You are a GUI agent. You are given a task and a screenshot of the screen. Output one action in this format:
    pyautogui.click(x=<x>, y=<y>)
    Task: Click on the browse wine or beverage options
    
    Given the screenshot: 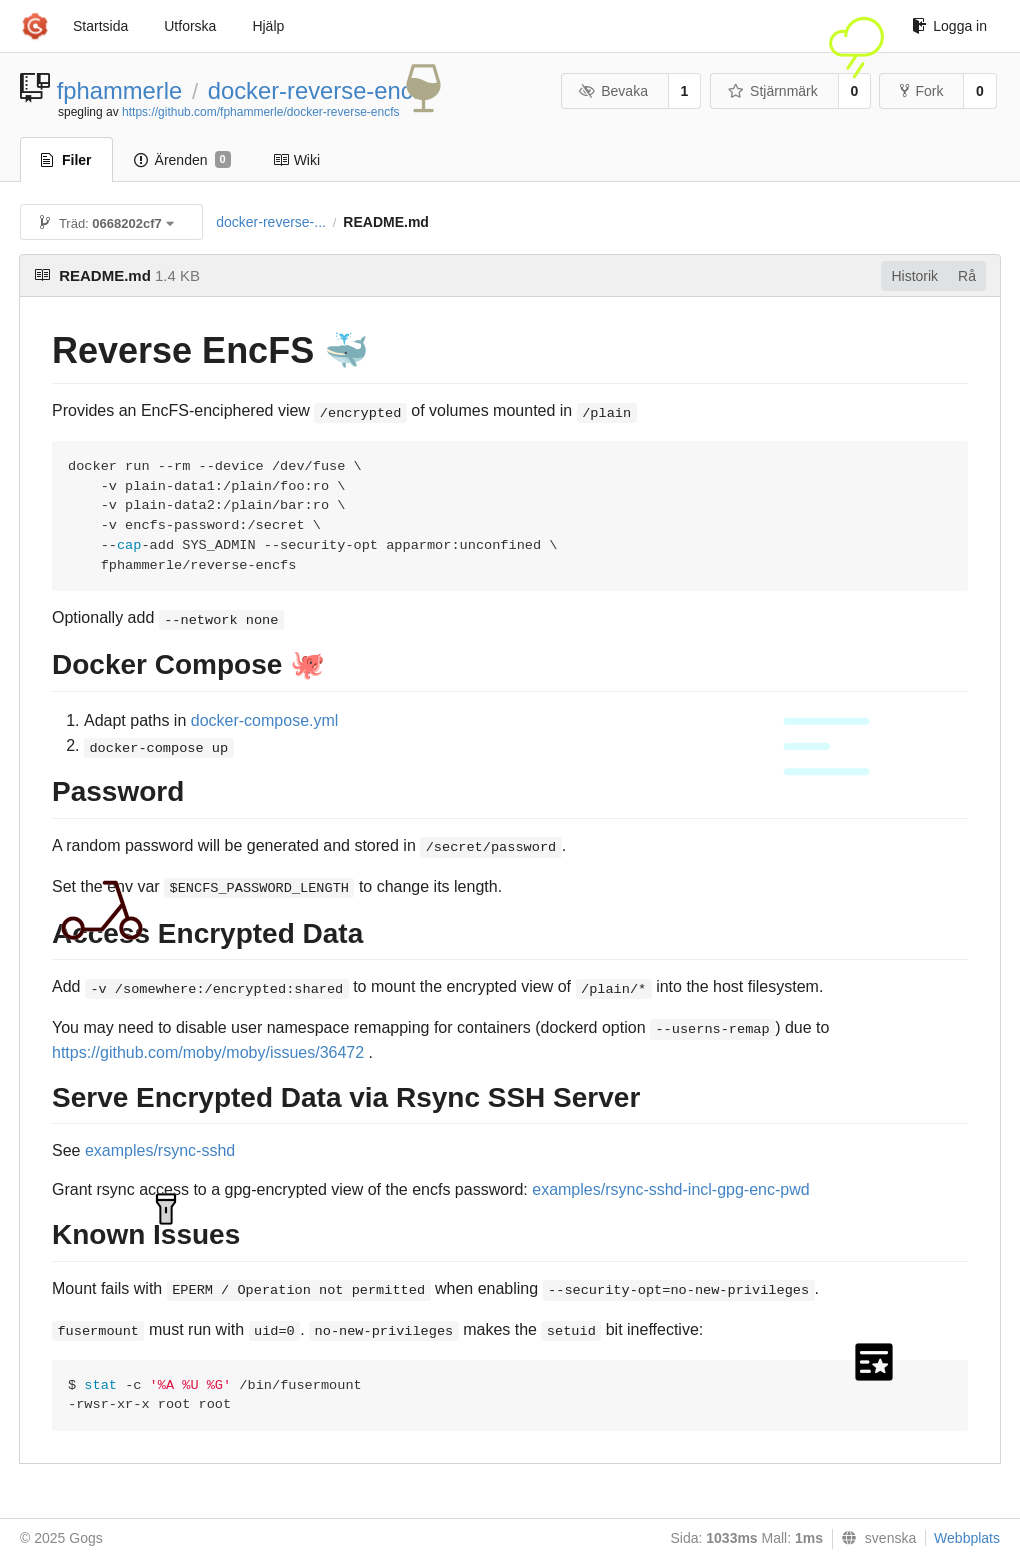 What is the action you would take?
    pyautogui.click(x=423, y=86)
    